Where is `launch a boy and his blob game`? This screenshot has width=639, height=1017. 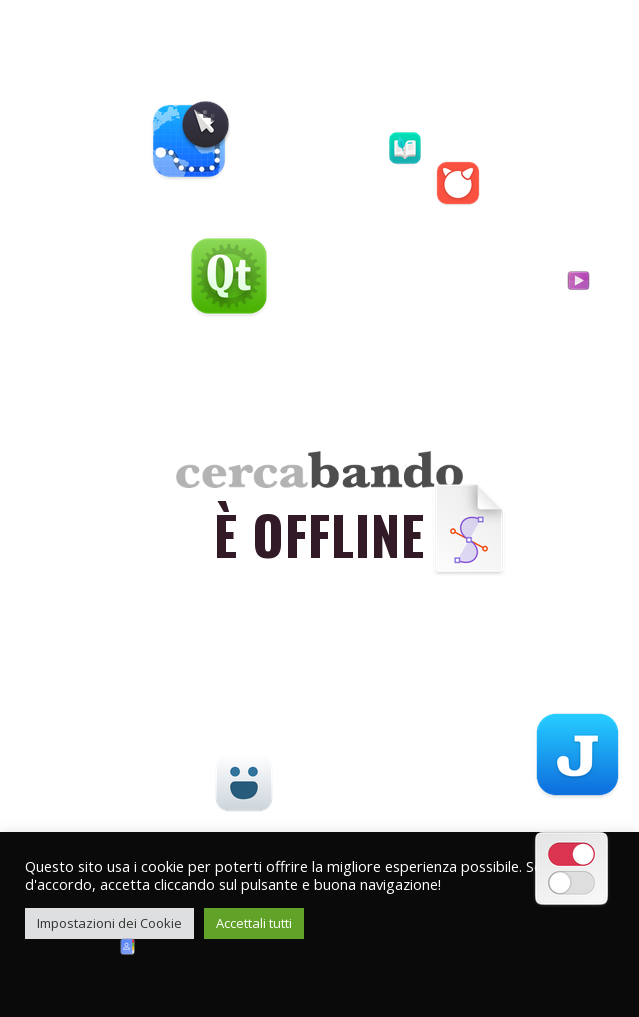 launch a boy and his blob game is located at coordinates (244, 783).